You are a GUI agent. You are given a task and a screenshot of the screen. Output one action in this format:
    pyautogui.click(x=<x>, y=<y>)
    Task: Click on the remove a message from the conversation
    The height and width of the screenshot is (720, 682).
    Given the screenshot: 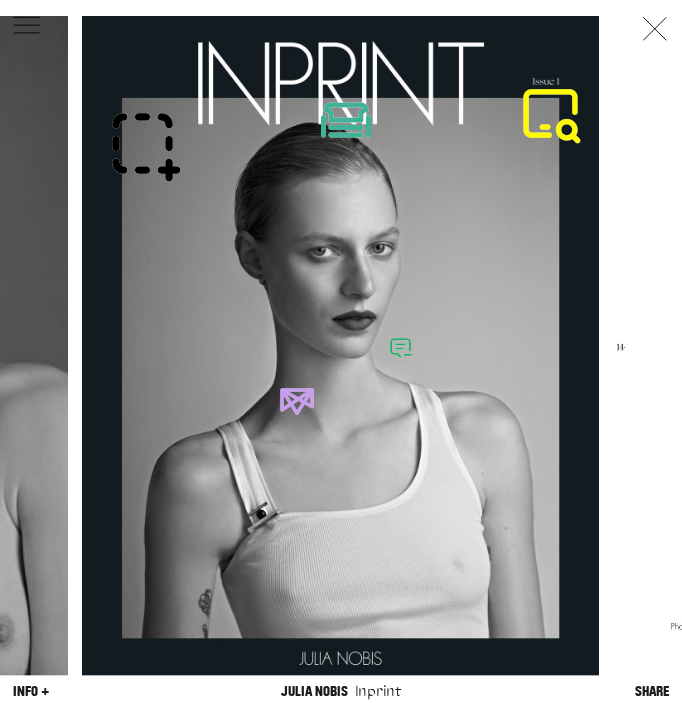 What is the action you would take?
    pyautogui.click(x=400, y=347)
    